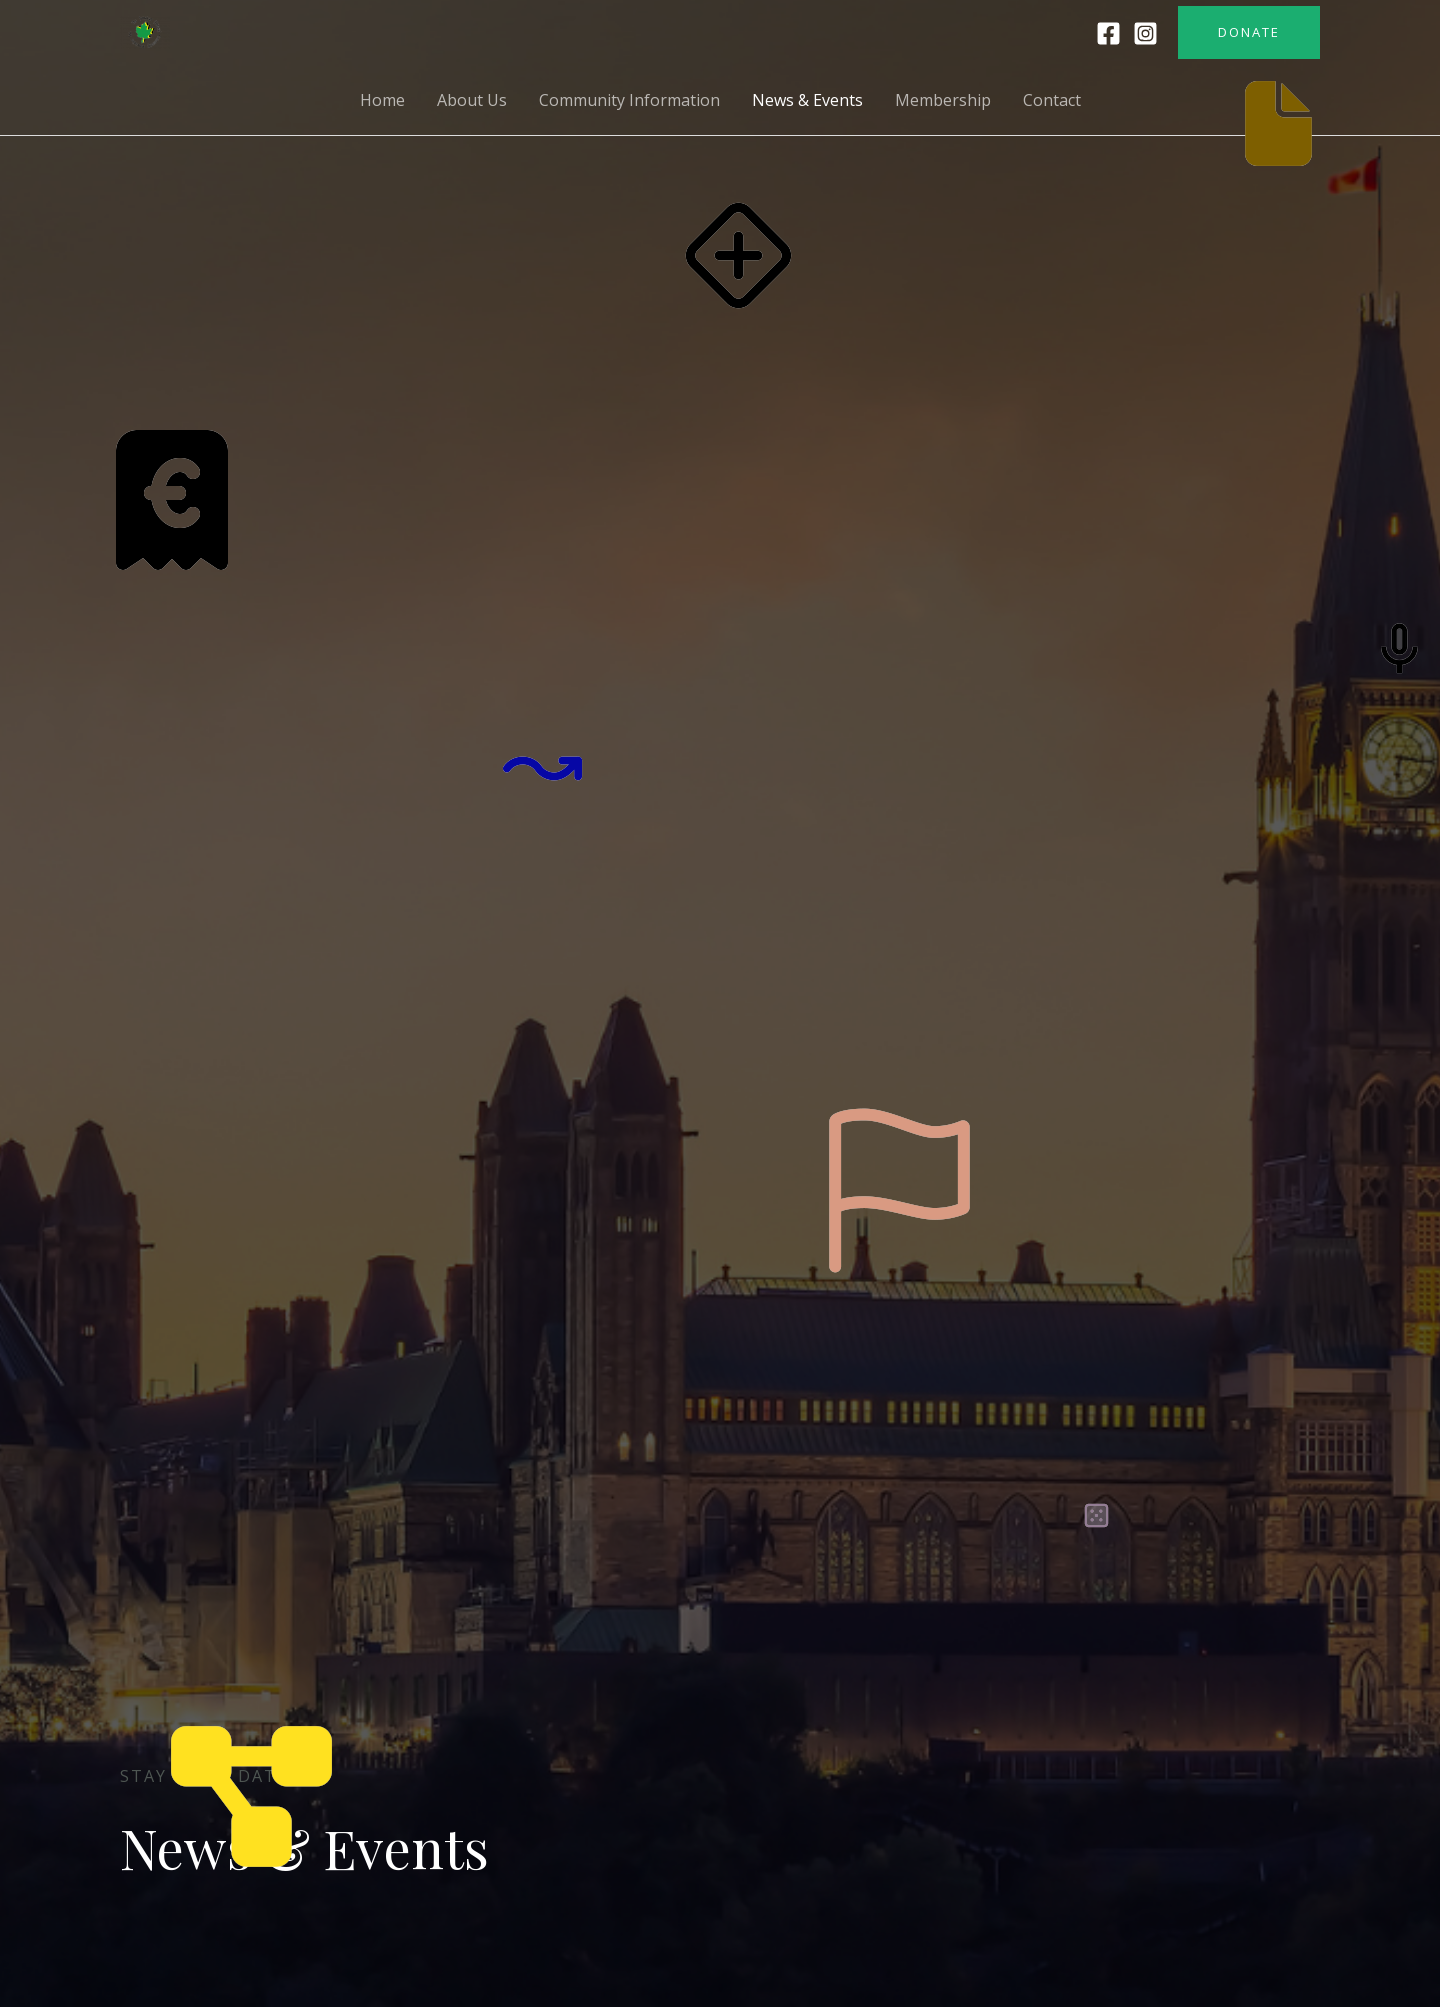 This screenshot has width=1440, height=2007. I want to click on view document or file, so click(1278, 123).